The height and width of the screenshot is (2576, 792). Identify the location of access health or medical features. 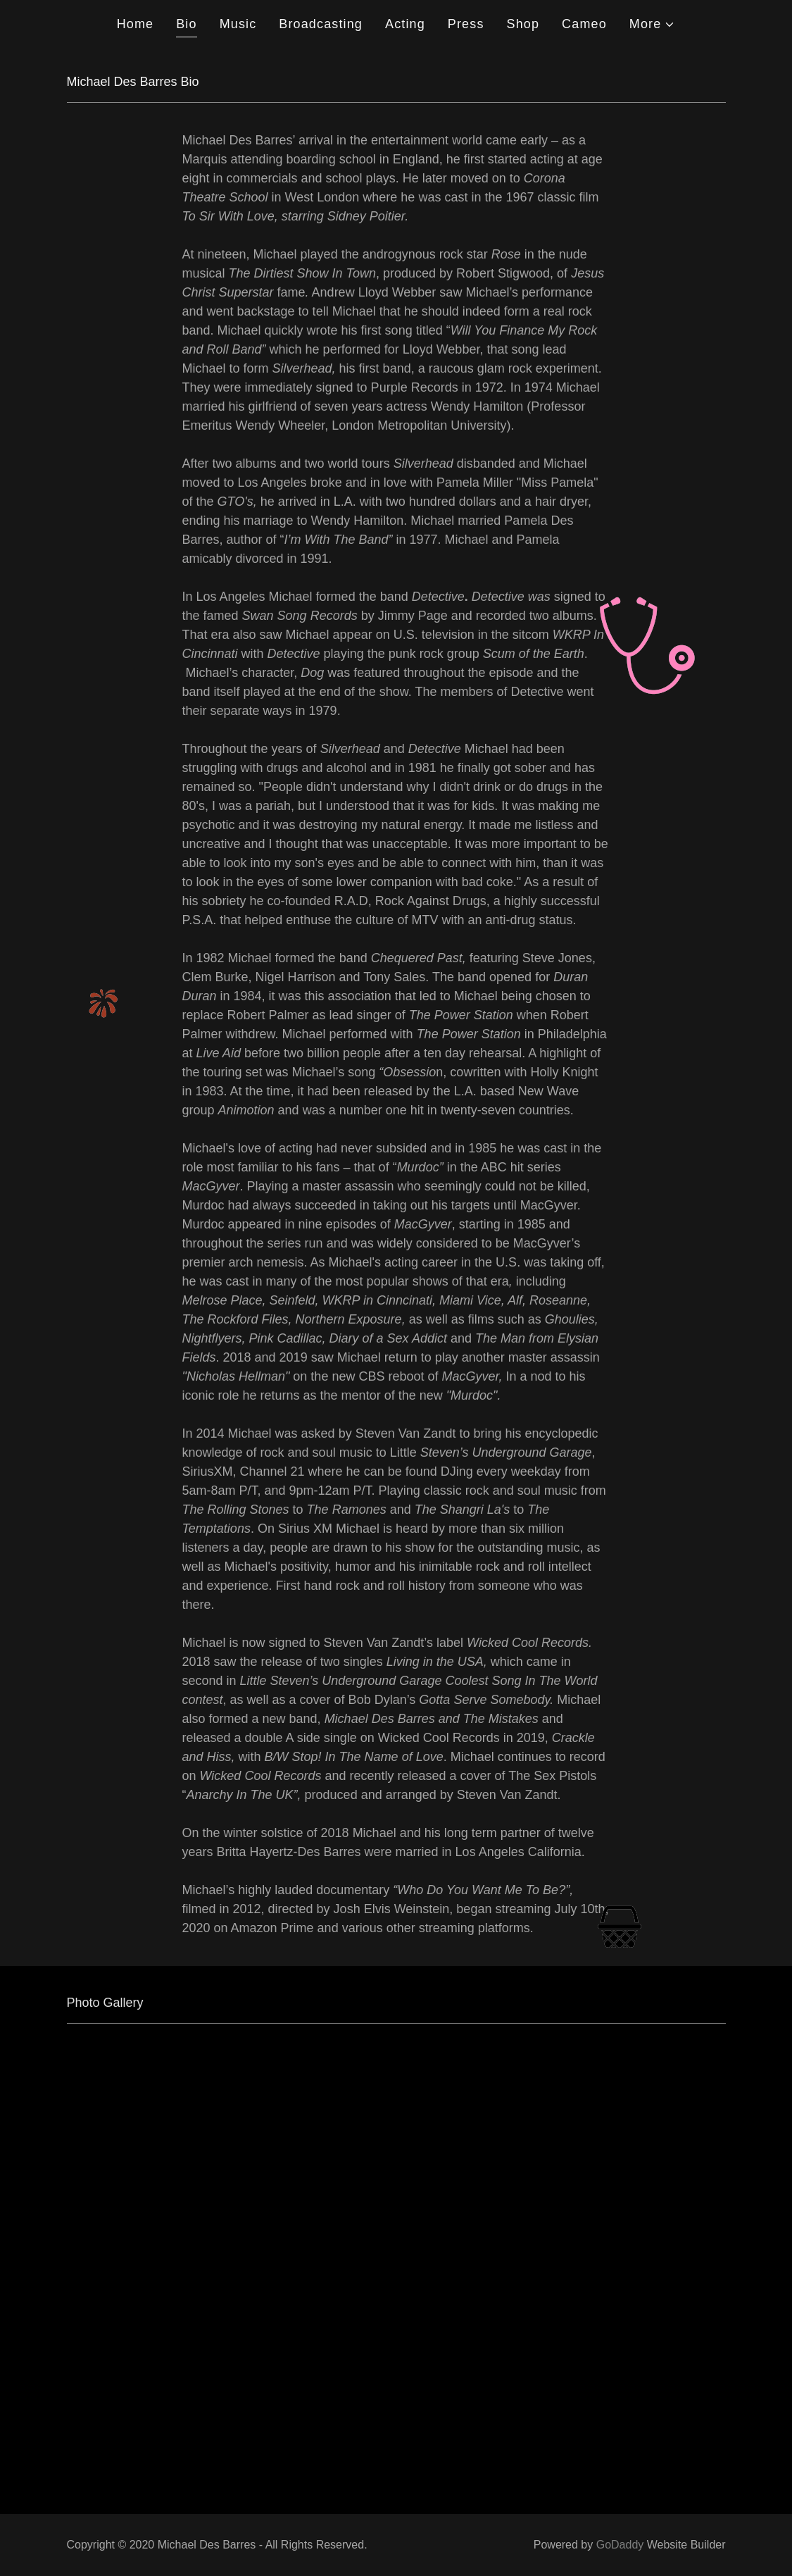
(647, 645).